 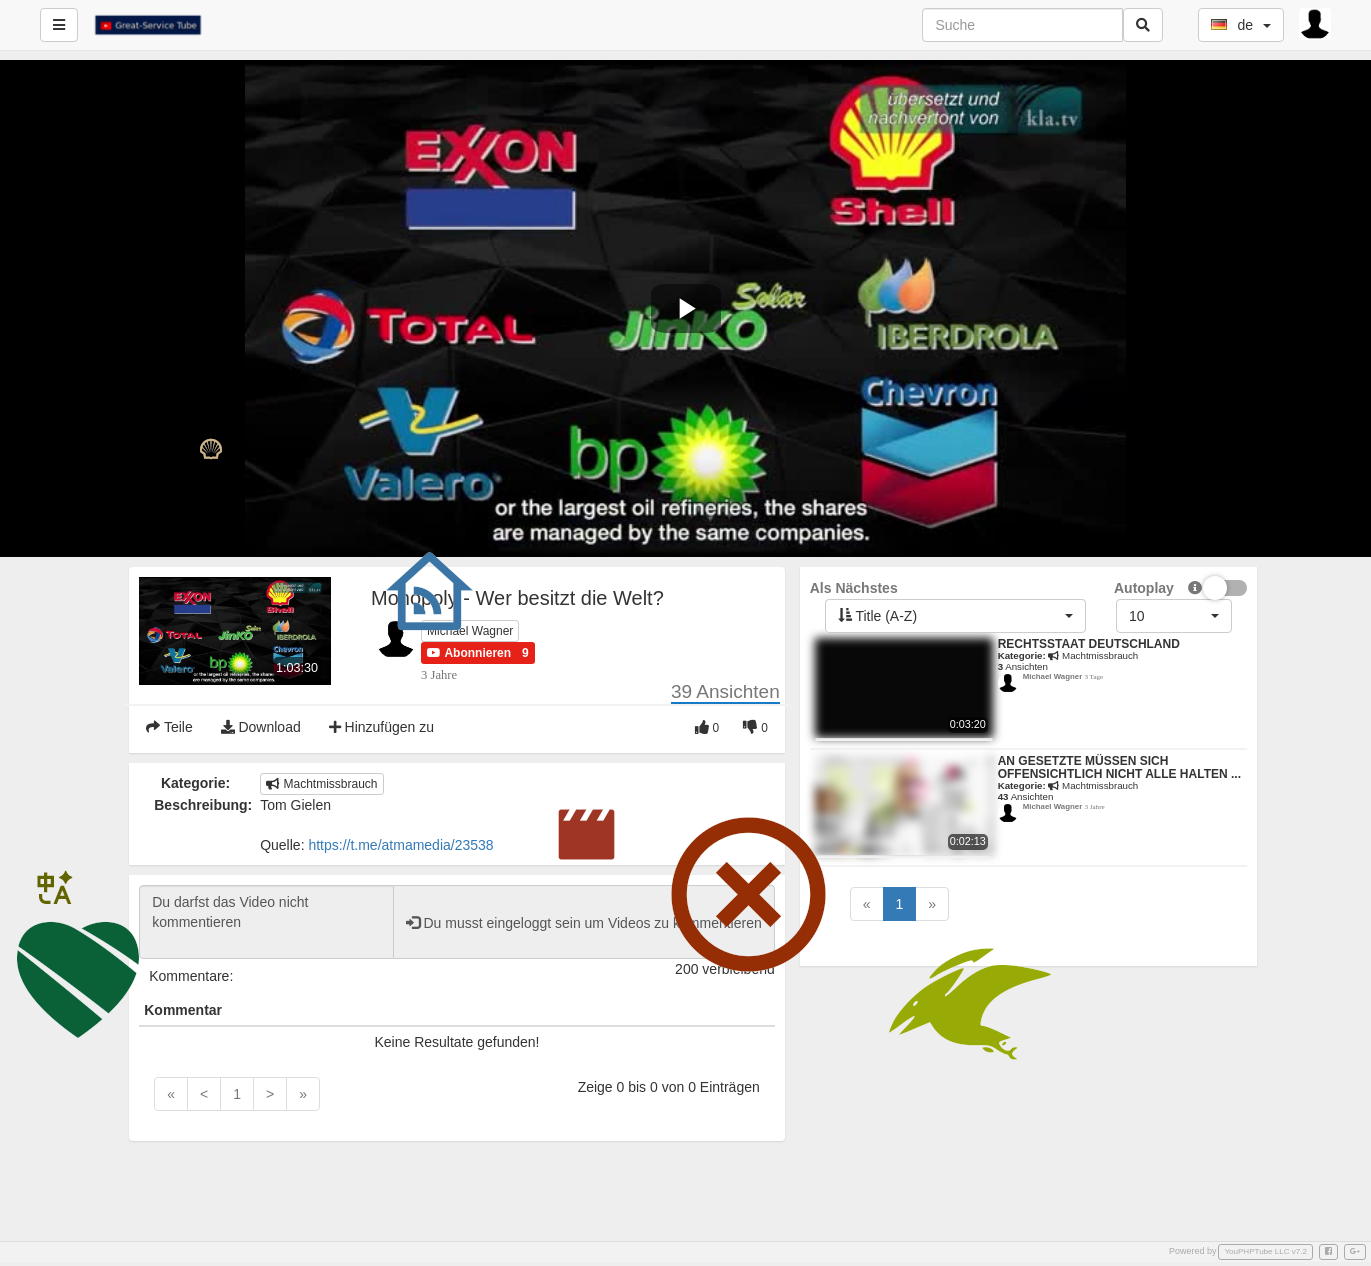 I want to click on shell oil company logo, so click(x=211, y=449).